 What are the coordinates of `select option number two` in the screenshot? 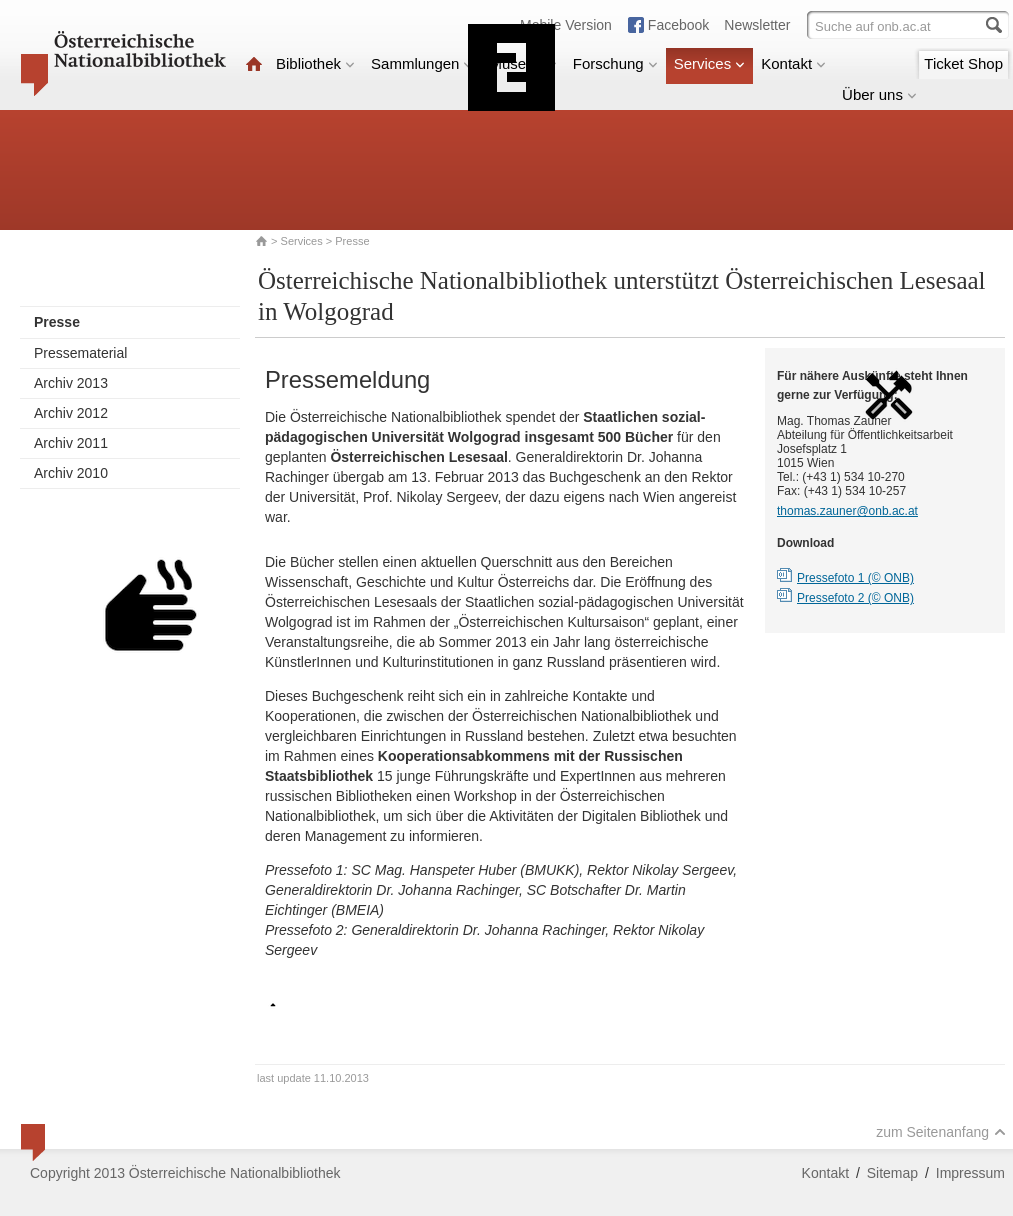 It's located at (511, 67).